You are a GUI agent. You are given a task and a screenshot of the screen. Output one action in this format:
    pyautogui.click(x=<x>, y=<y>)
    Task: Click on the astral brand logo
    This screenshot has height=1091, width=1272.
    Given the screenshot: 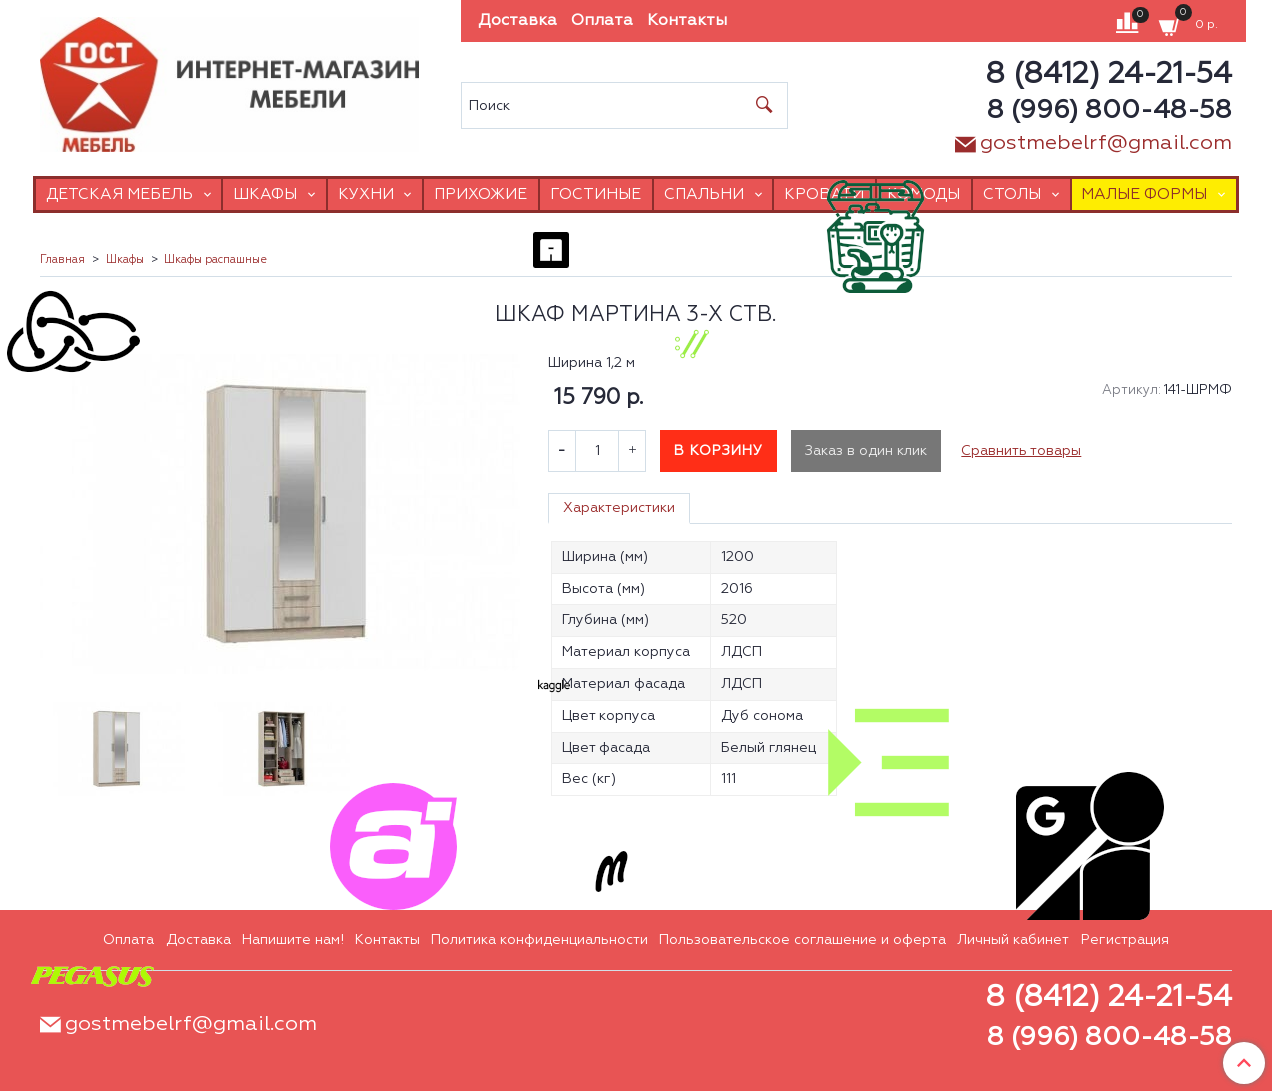 What is the action you would take?
    pyautogui.click(x=551, y=250)
    